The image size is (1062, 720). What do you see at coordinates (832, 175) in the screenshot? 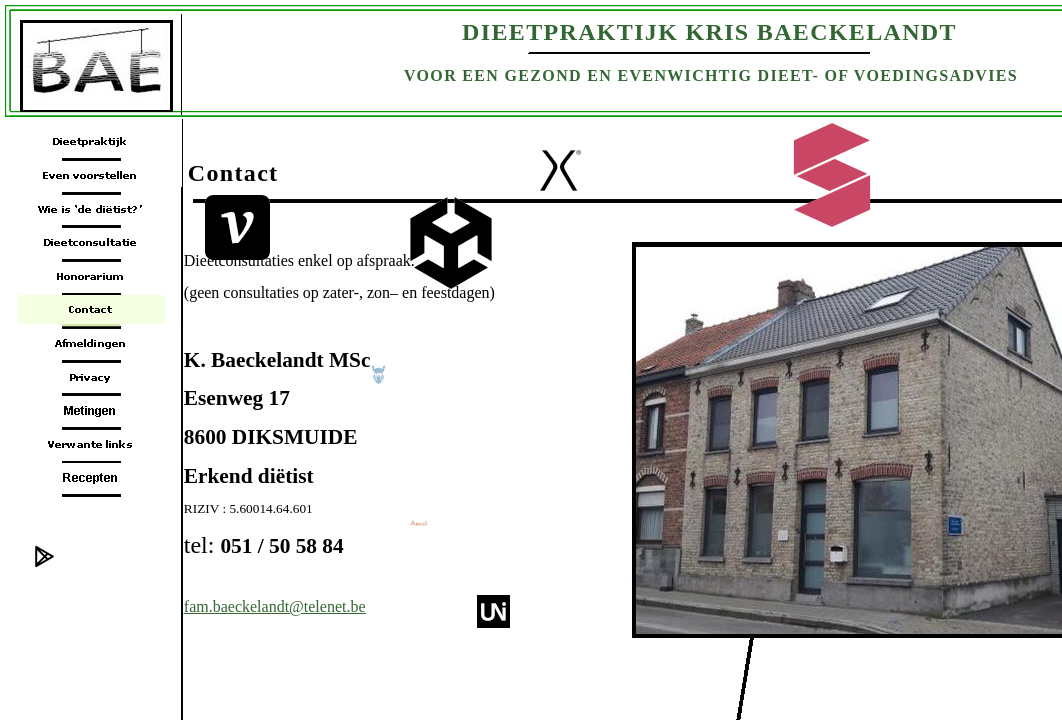
I see `open Spark AR Studio application` at bounding box center [832, 175].